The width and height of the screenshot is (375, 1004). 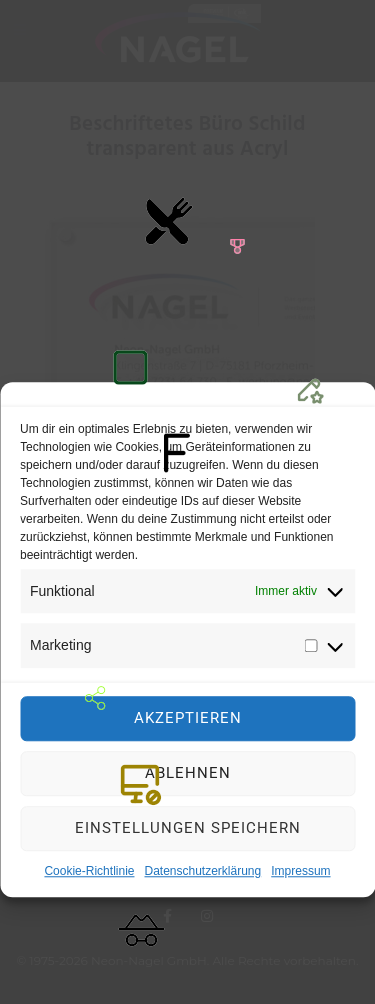 What do you see at coordinates (140, 784) in the screenshot?
I see `cancel or disconnect from desktop computer` at bounding box center [140, 784].